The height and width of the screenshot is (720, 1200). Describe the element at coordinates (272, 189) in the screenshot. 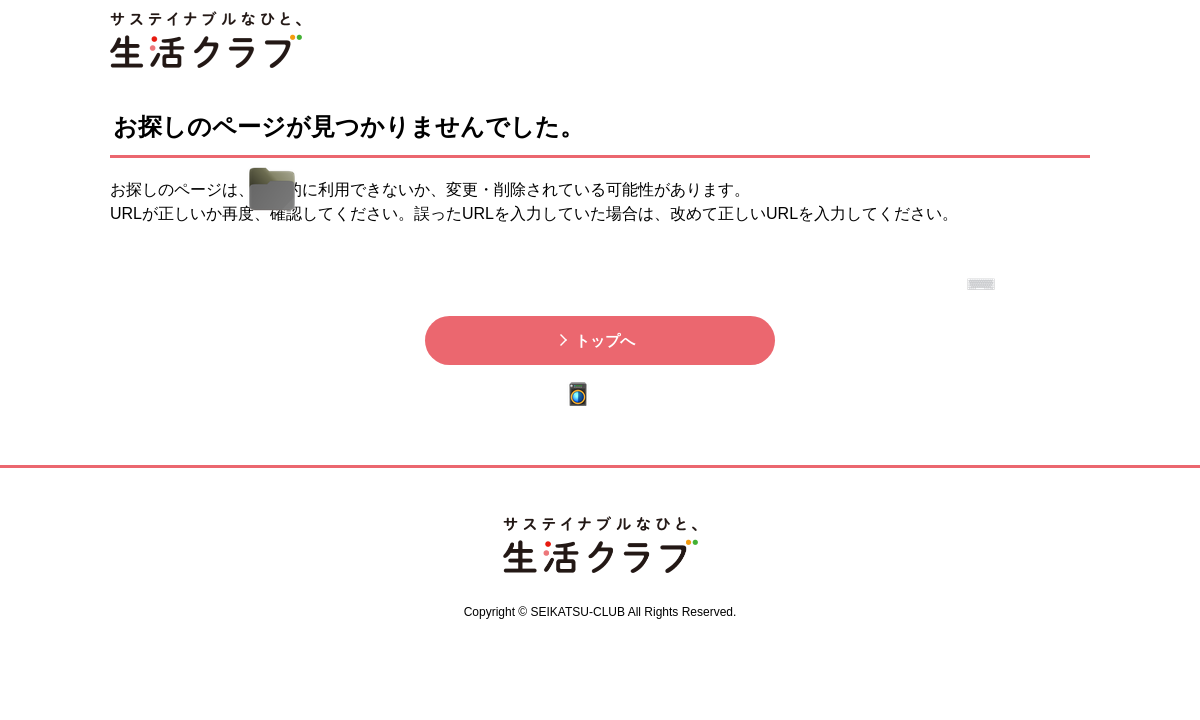

I see `an open folder in the file system` at that location.